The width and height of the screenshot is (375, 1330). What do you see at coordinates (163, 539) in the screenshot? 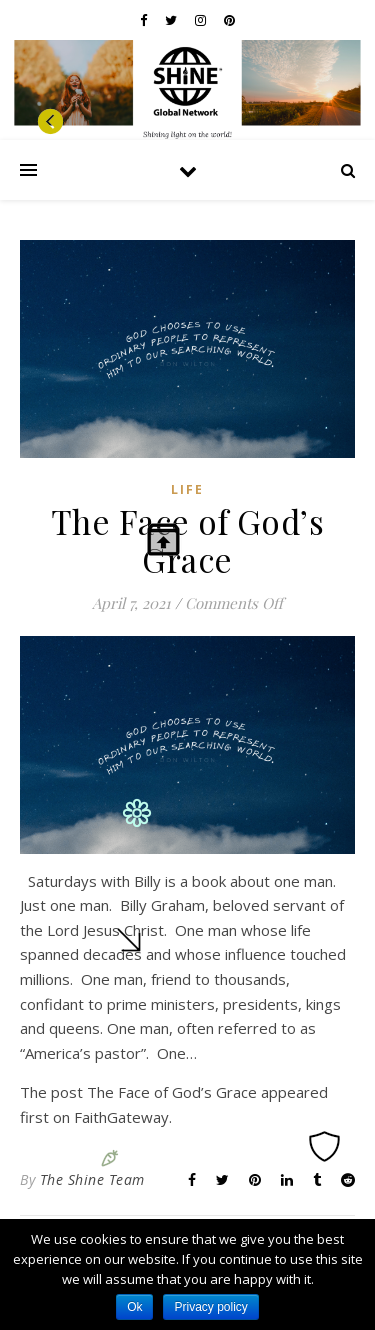
I see `restore item from archive` at bounding box center [163, 539].